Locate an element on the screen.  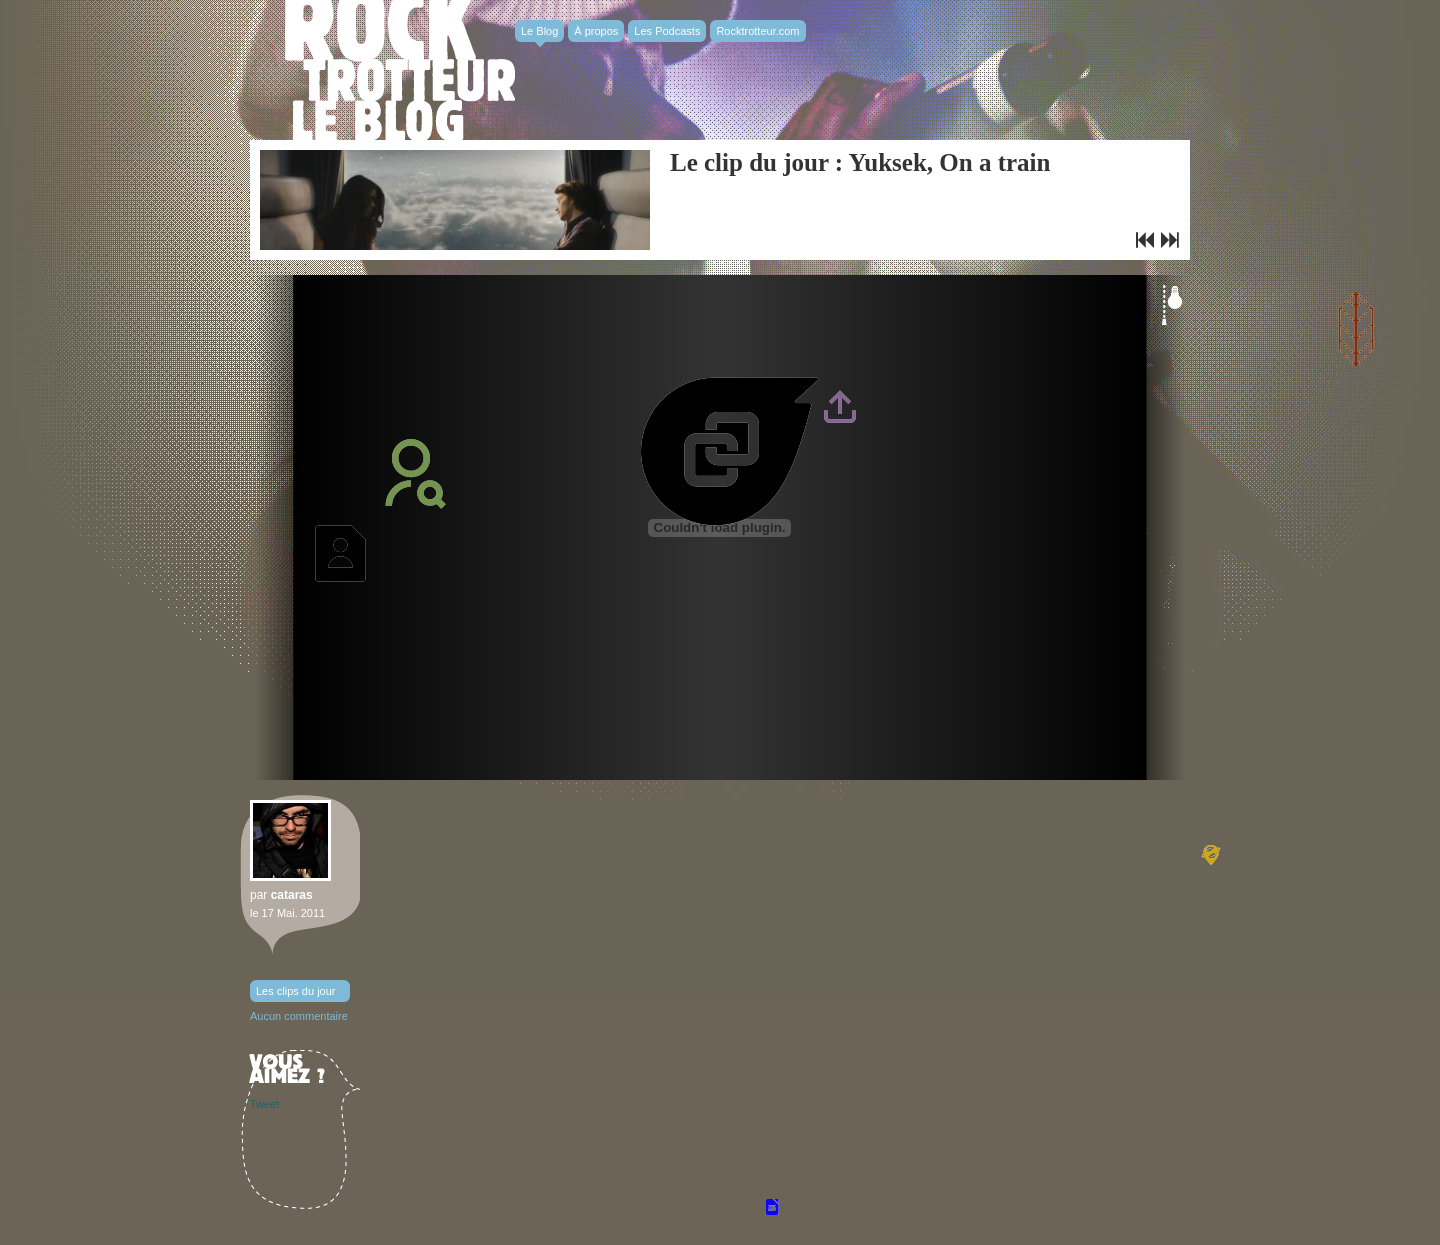
share content with others is located at coordinates (840, 407).